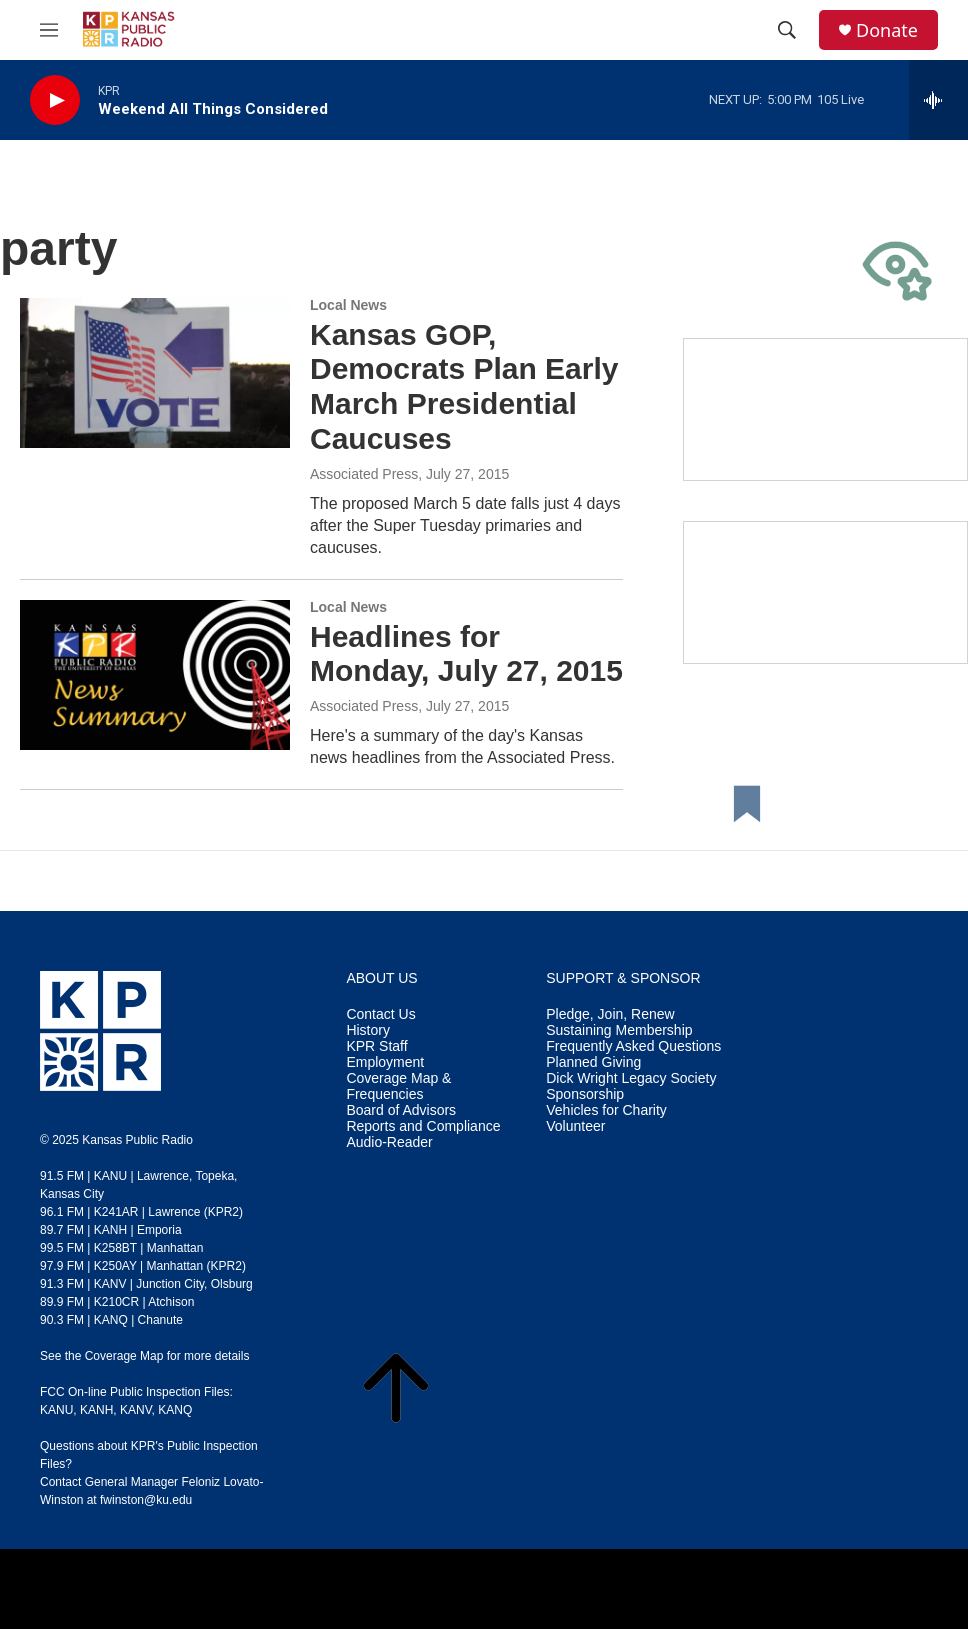  What do you see at coordinates (895, 264) in the screenshot?
I see `add to favorites or watchlist` at bounding box center [895, 264].